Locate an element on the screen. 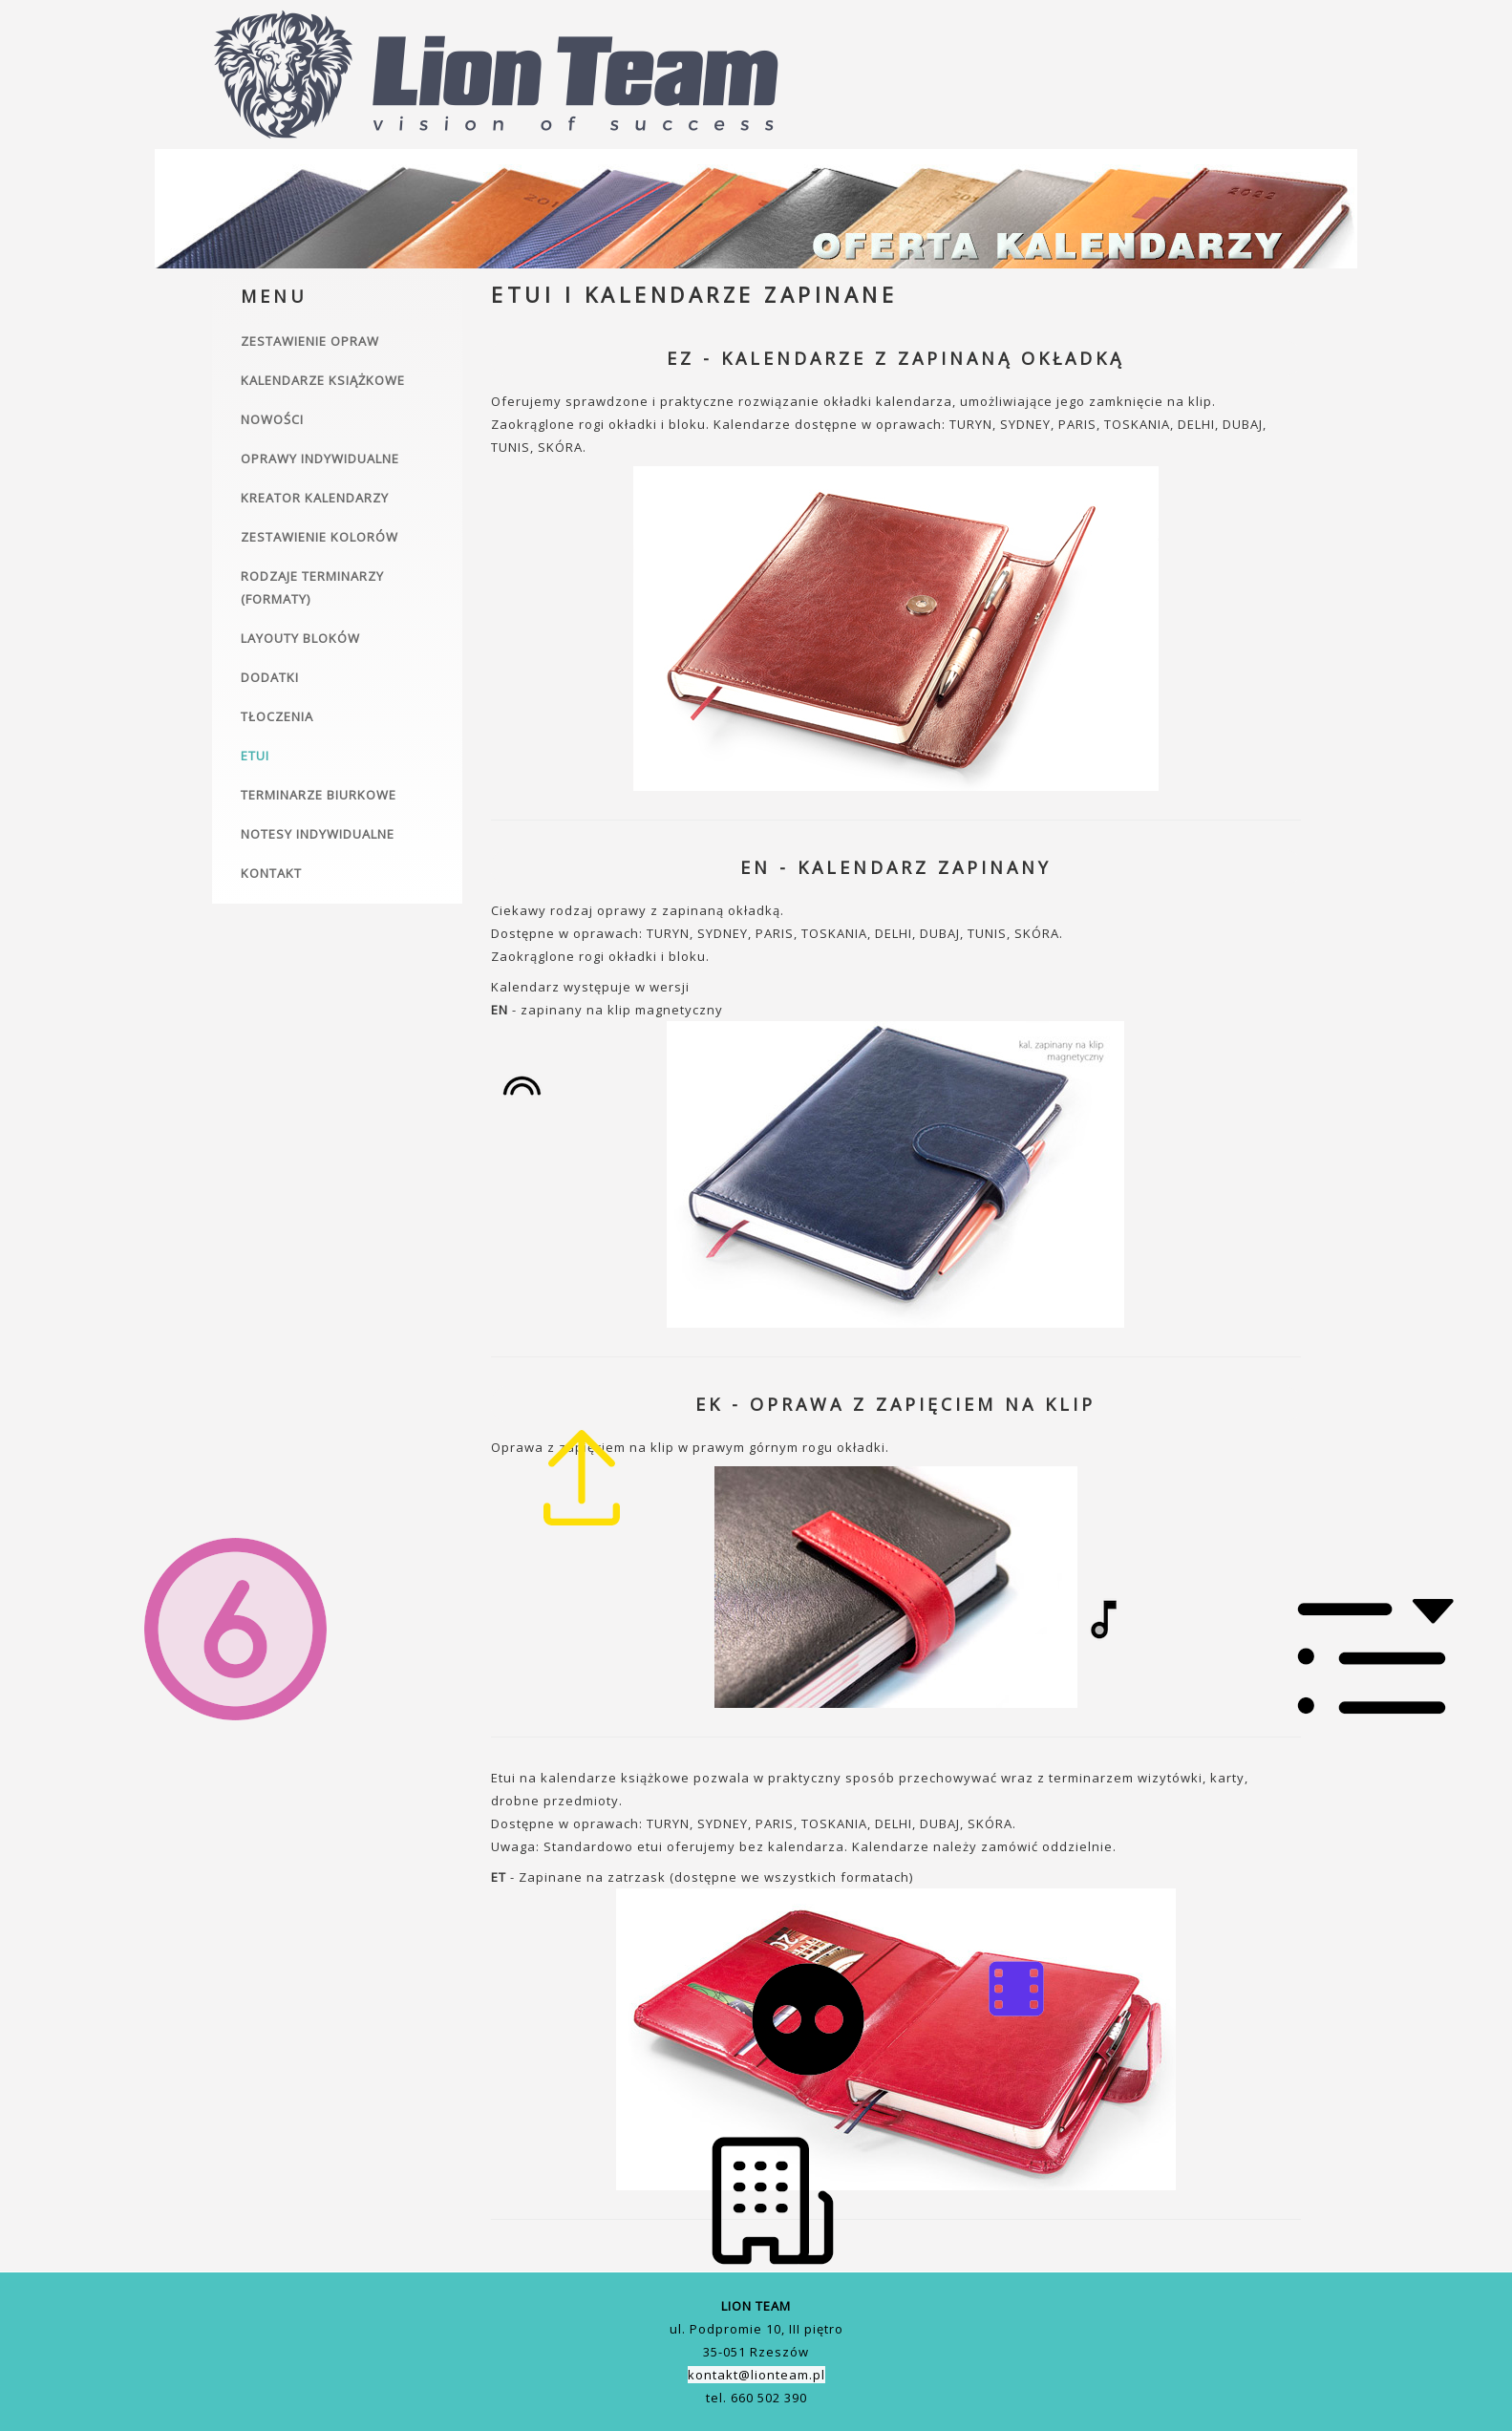 This screenshot has height=2431, width=1512. select multiple items from a list is located at coordinates (1372, 1656).